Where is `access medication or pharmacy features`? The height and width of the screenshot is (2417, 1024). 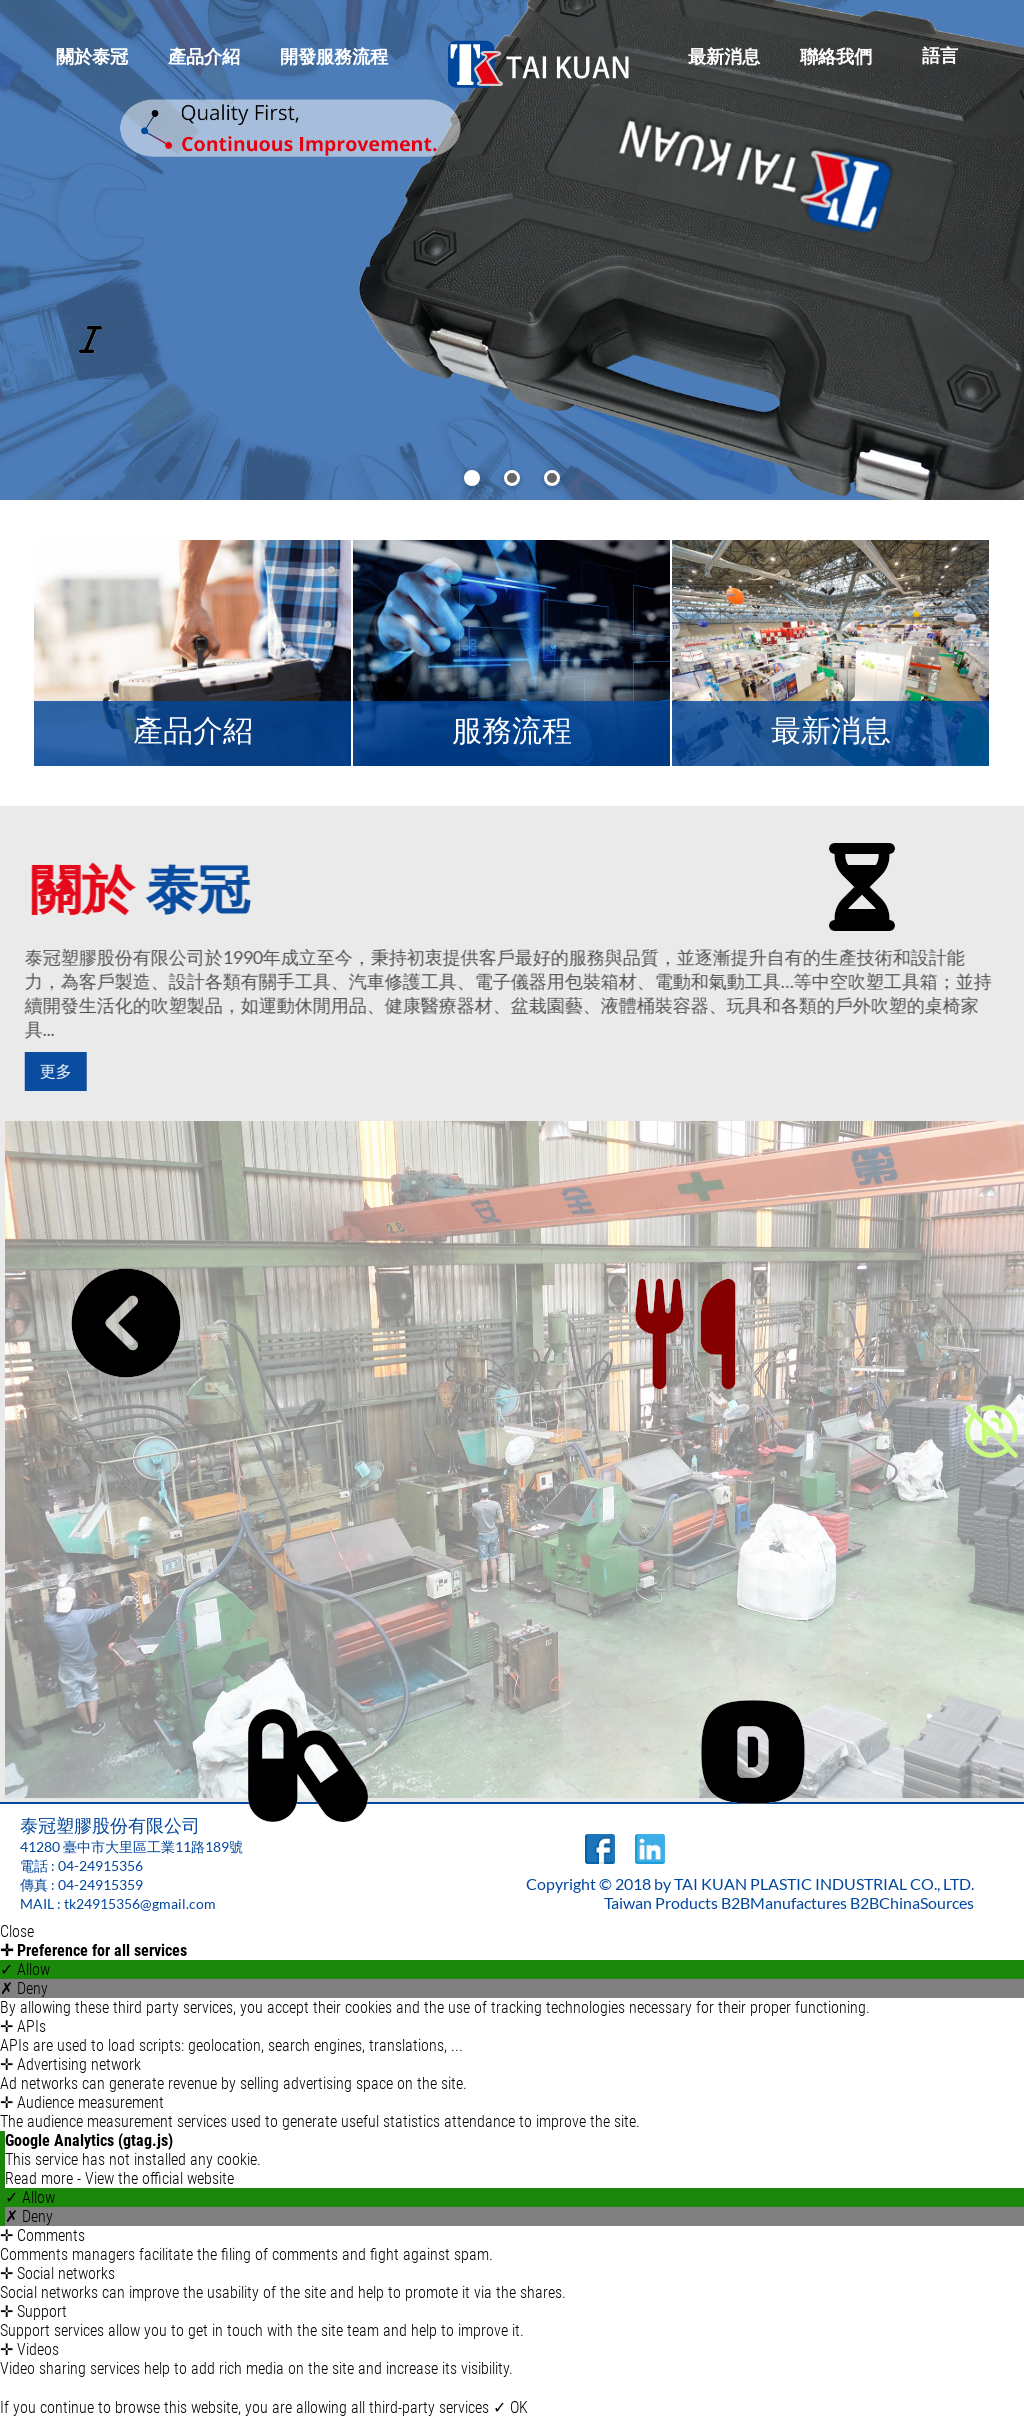 access medication or pharmacy features is located at coordinates (304, 1765).